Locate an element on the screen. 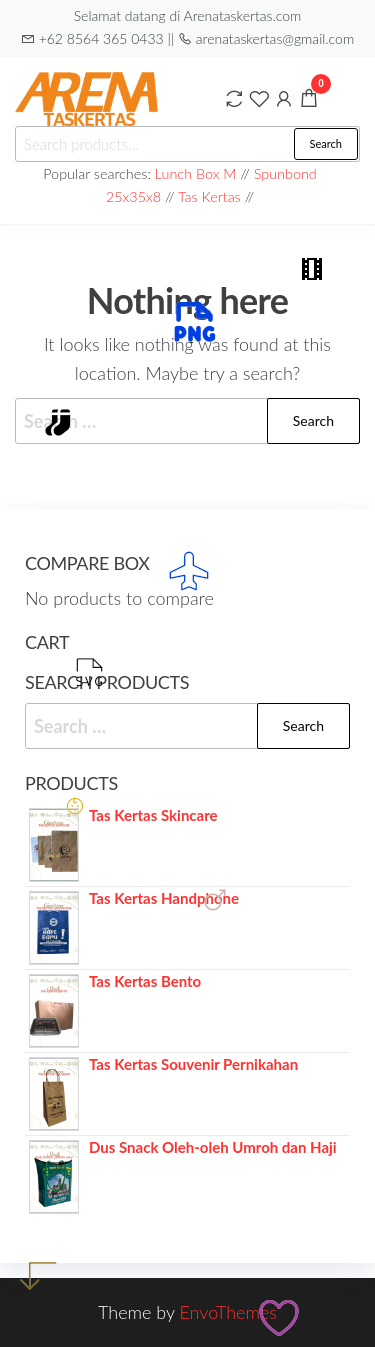  browse socks or hosiery products is located at coordinates (58, 422).